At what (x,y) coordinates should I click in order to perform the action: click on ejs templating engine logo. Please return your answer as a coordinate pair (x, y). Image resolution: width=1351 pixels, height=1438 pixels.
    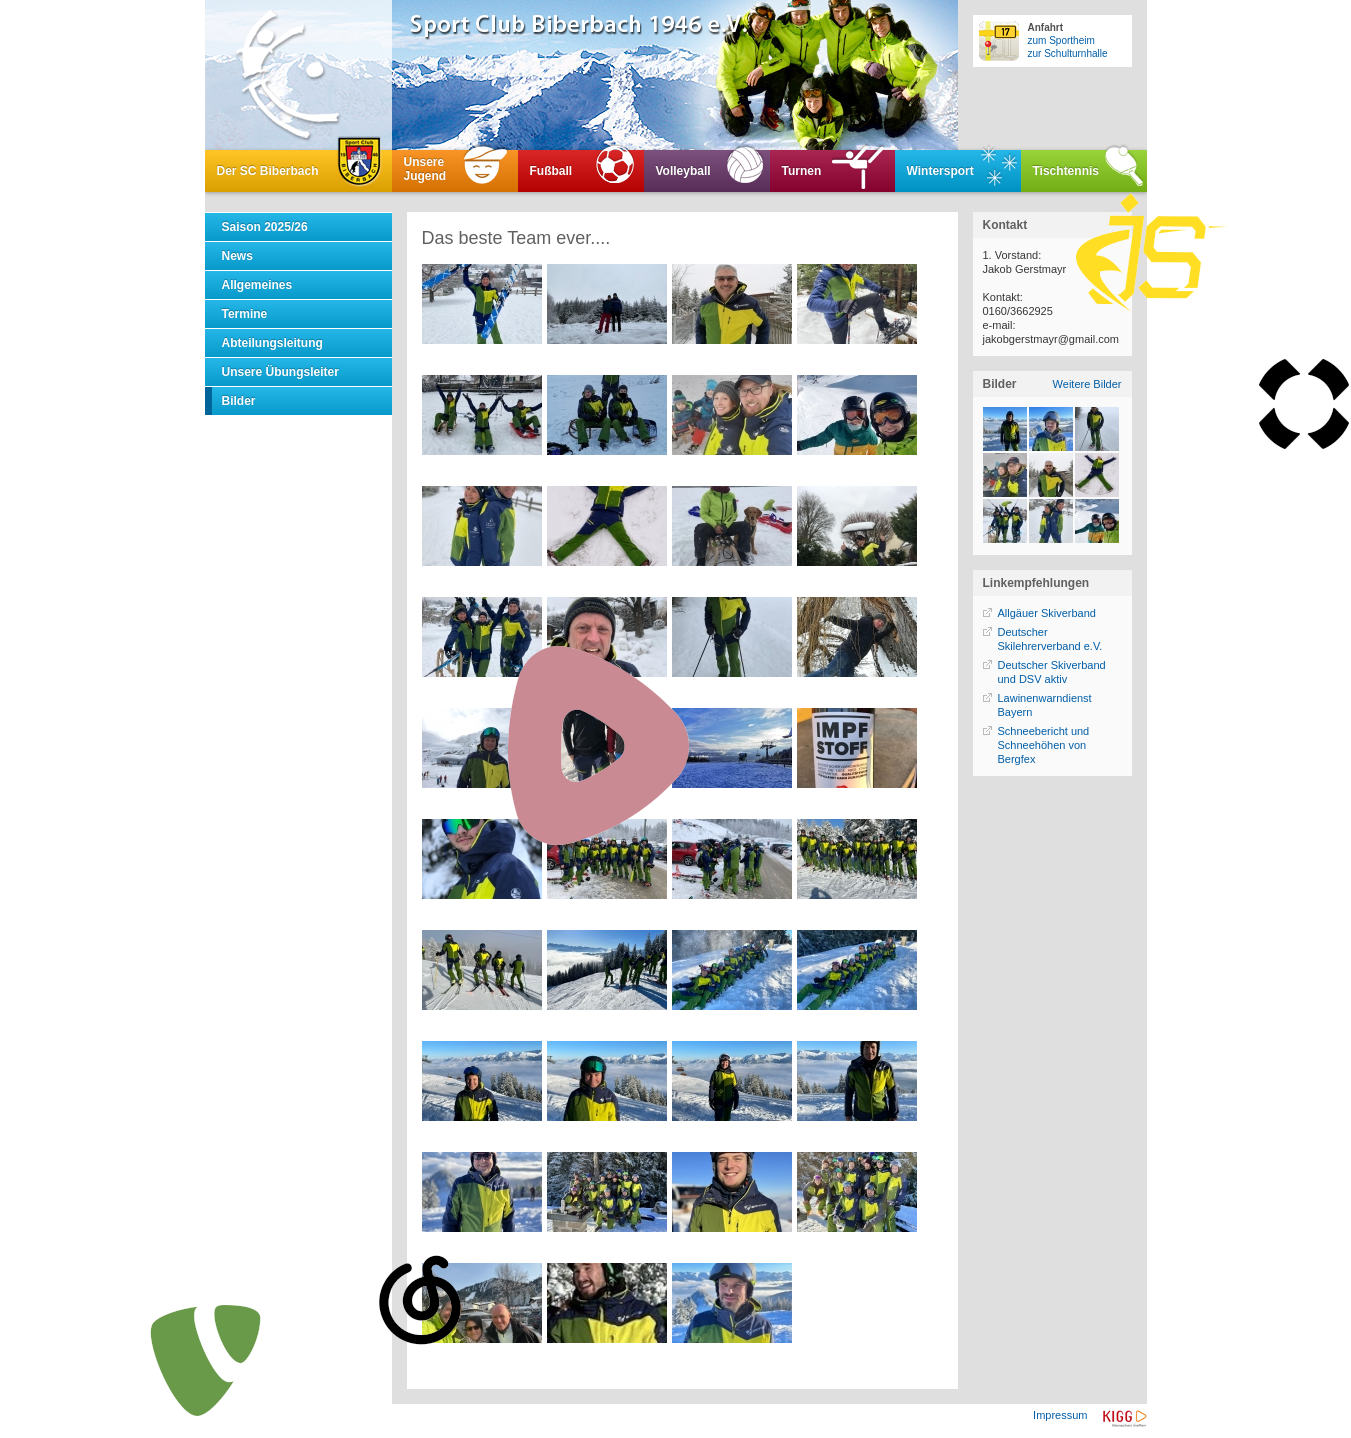
    Looking at the image, I should click on (1151, 252).